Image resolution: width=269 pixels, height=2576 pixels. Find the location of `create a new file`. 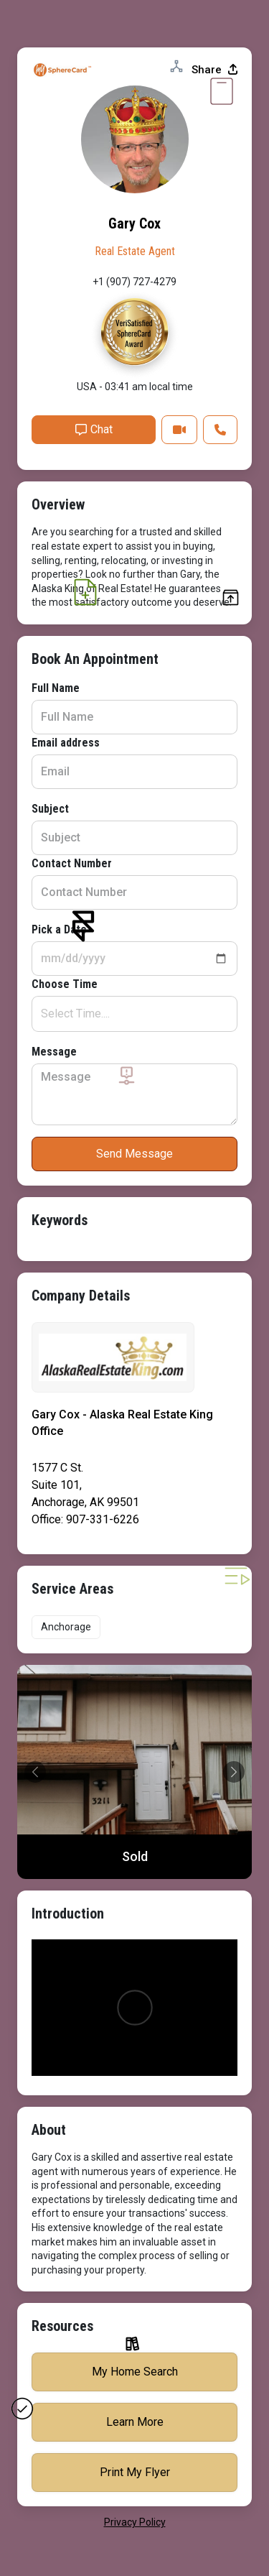

create a new file is located at coordinates (85, 592).